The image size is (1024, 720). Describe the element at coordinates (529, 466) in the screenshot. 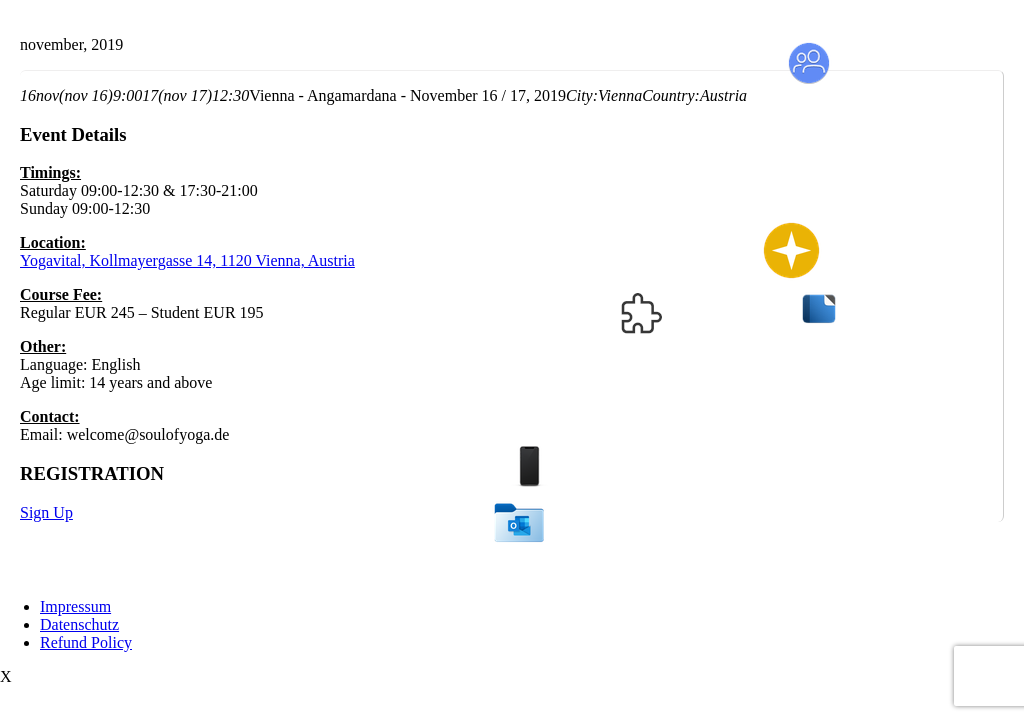

I see `connected iPhone device` at that location.